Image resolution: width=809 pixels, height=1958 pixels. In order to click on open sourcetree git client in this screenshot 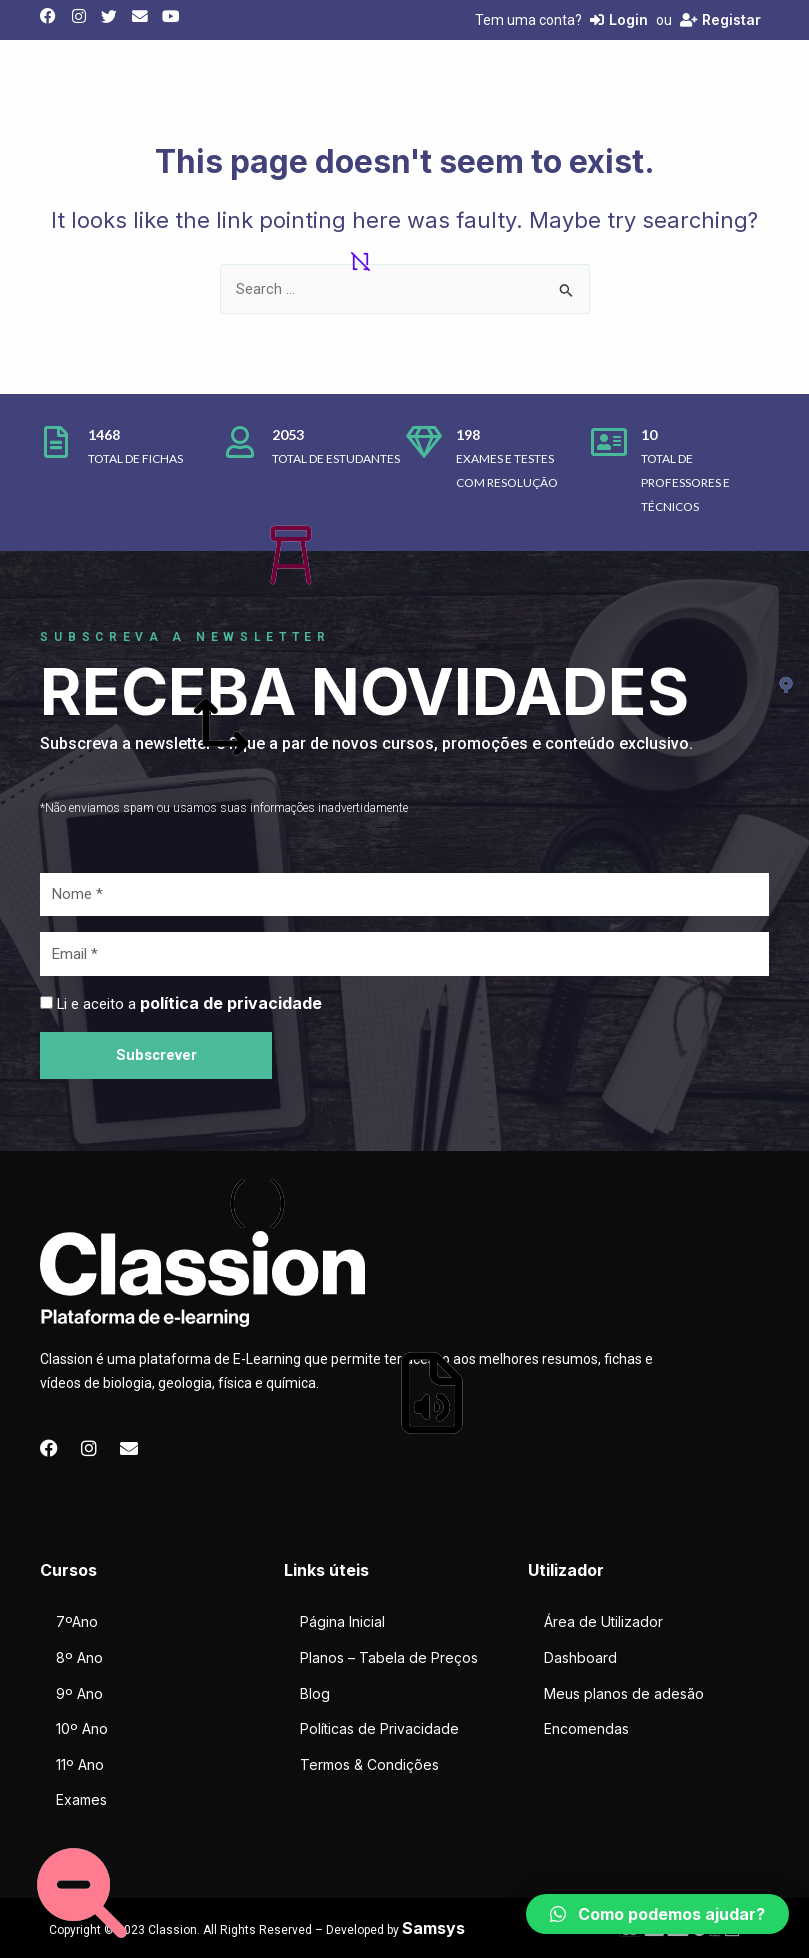, I will do `click(786, 685)`.